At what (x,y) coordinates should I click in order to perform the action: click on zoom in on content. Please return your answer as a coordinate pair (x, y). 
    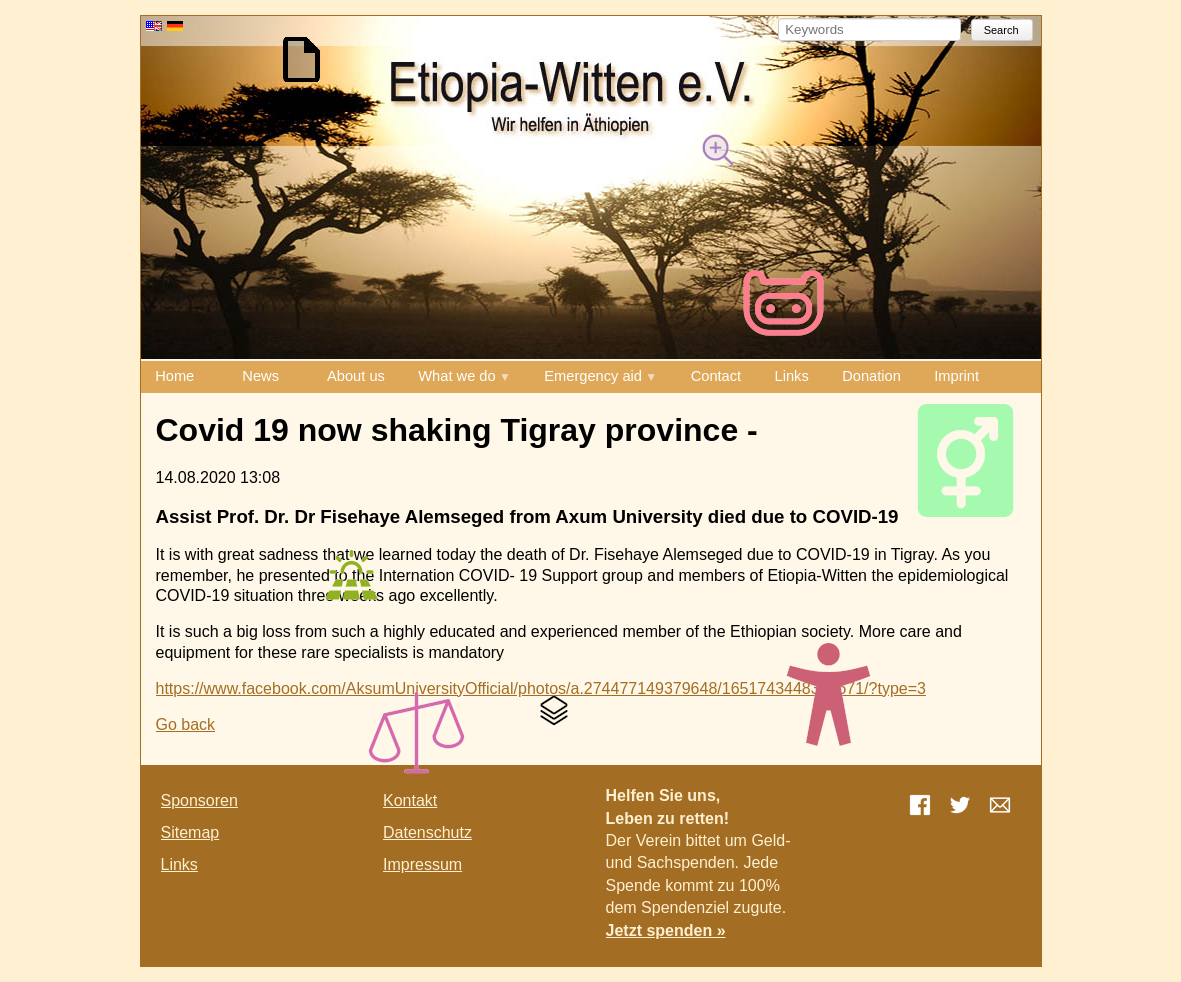
    Looking at the image, I should click on (718, 150).